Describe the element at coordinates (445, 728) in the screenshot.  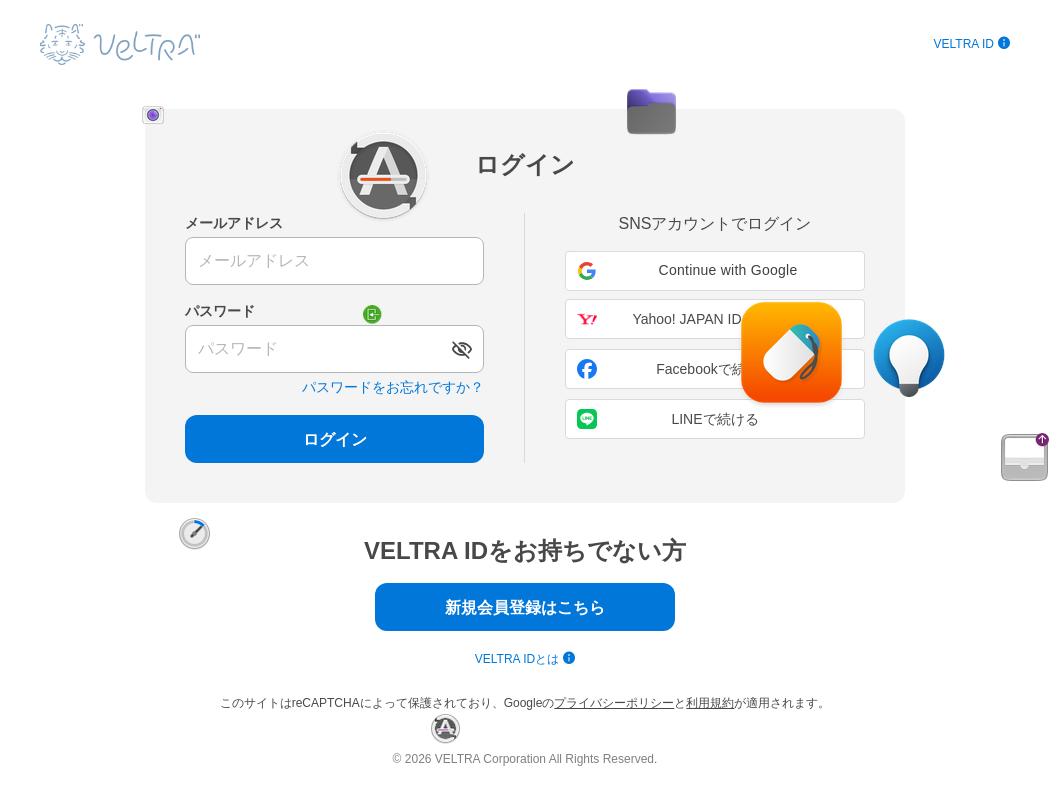
I see `open the software updater application` at that location.